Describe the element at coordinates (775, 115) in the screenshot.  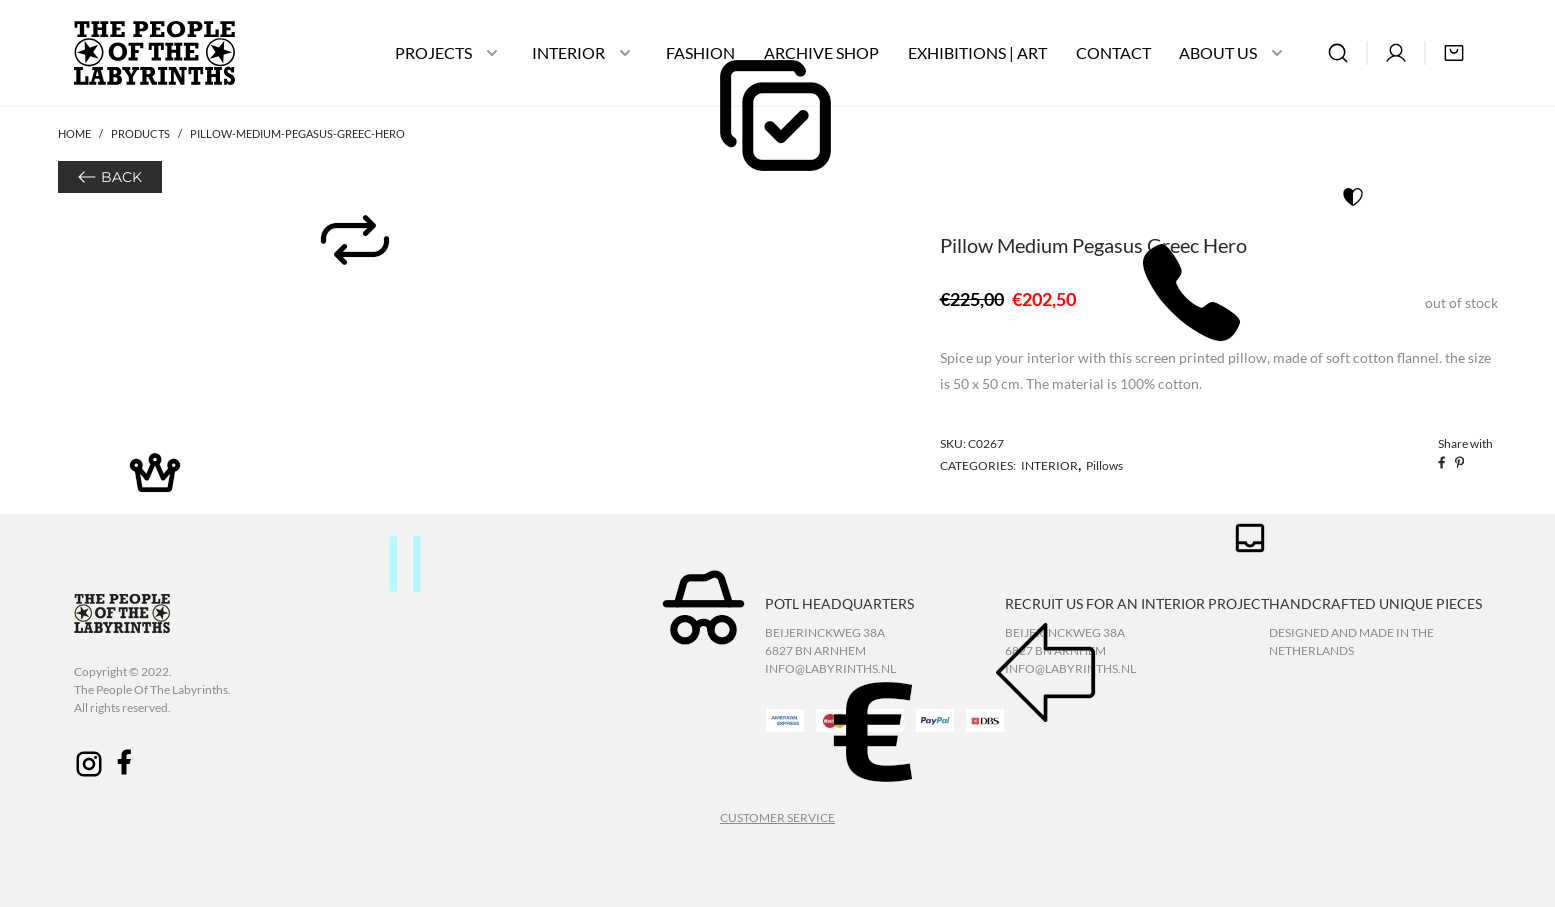
I see `content copied successfully to clipboard` at that location.